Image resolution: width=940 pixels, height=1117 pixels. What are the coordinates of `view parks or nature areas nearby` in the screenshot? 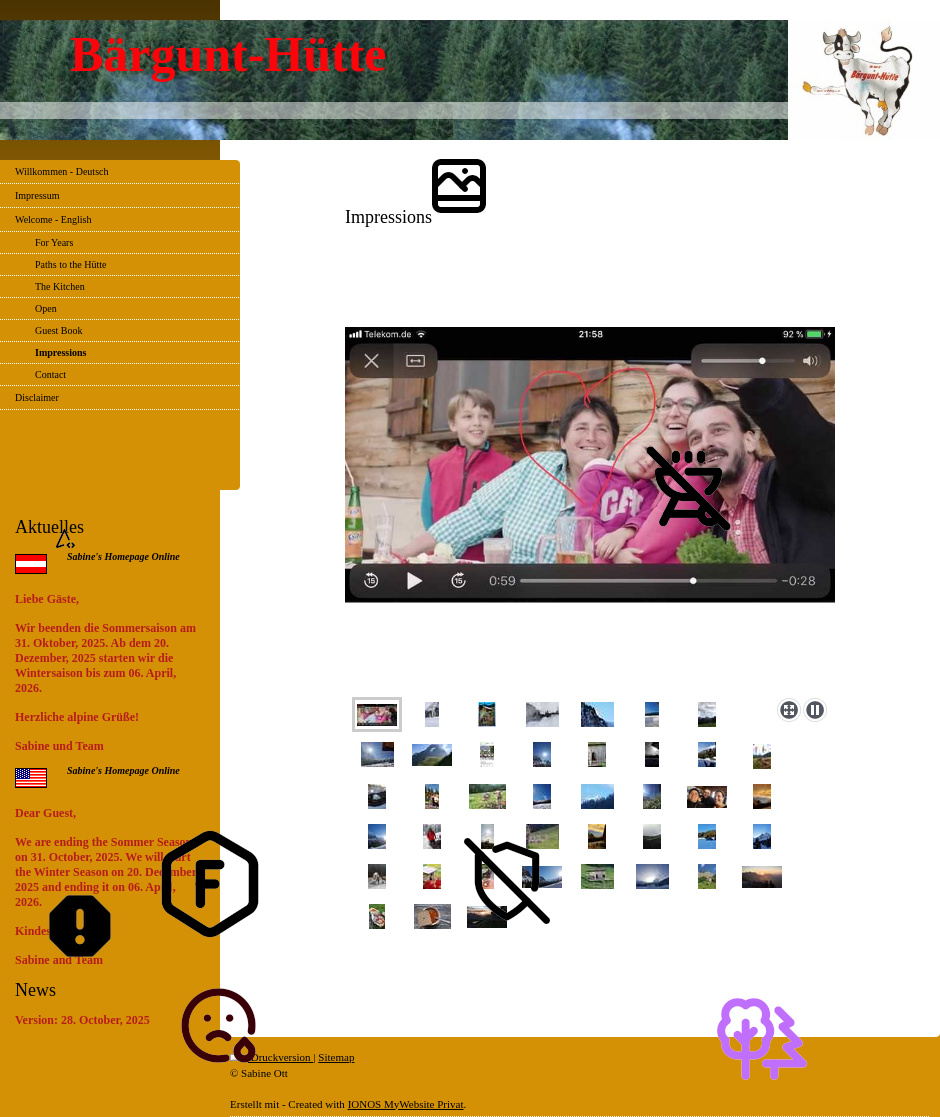 It's located at (762, 1039).